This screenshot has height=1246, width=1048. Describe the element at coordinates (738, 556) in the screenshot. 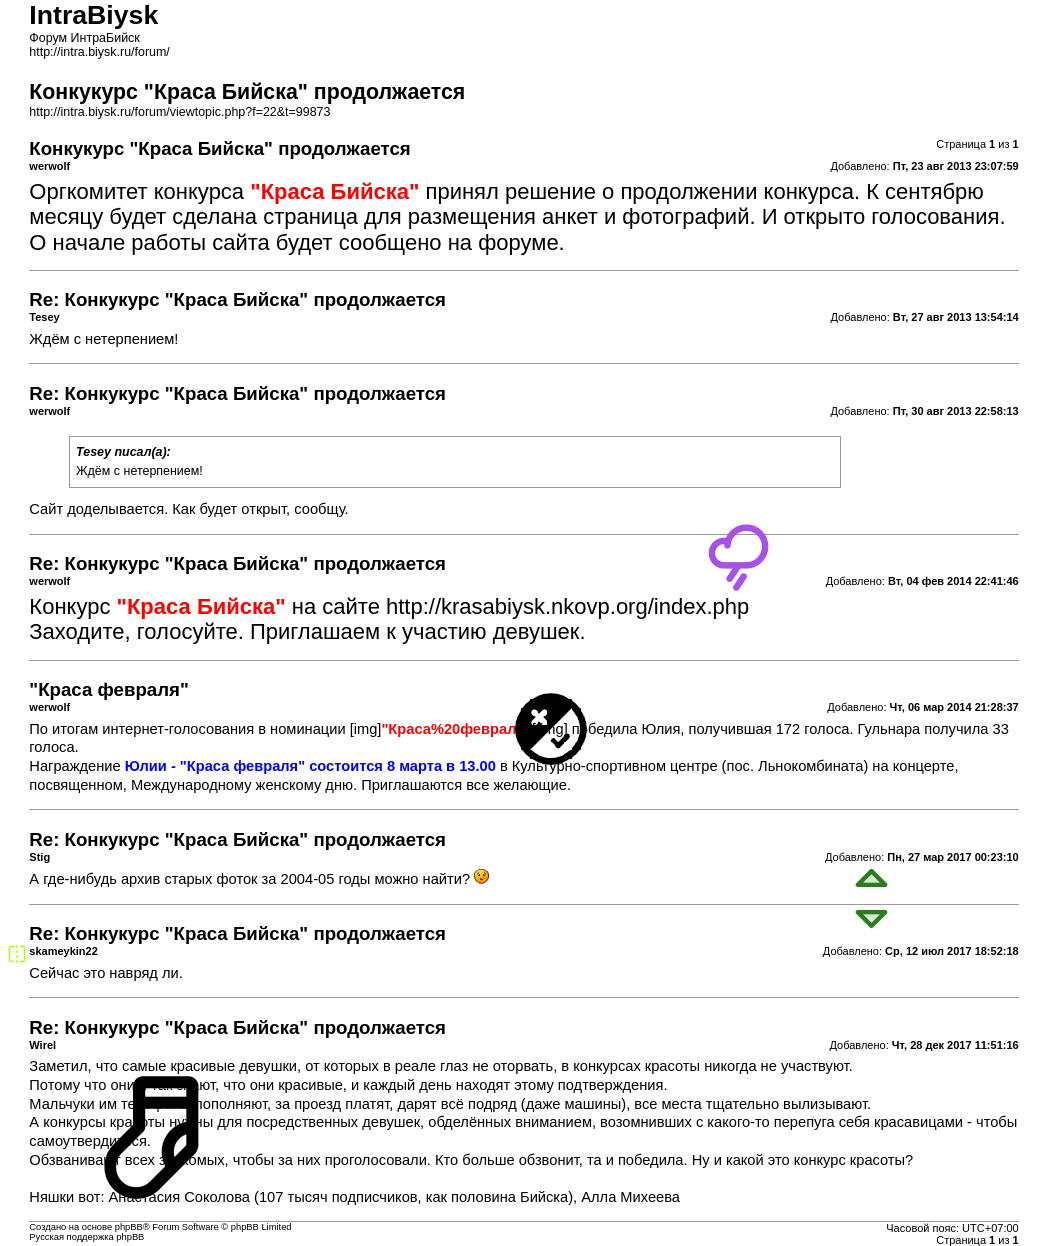

I see `indicates rainy weather conditions` at that location.